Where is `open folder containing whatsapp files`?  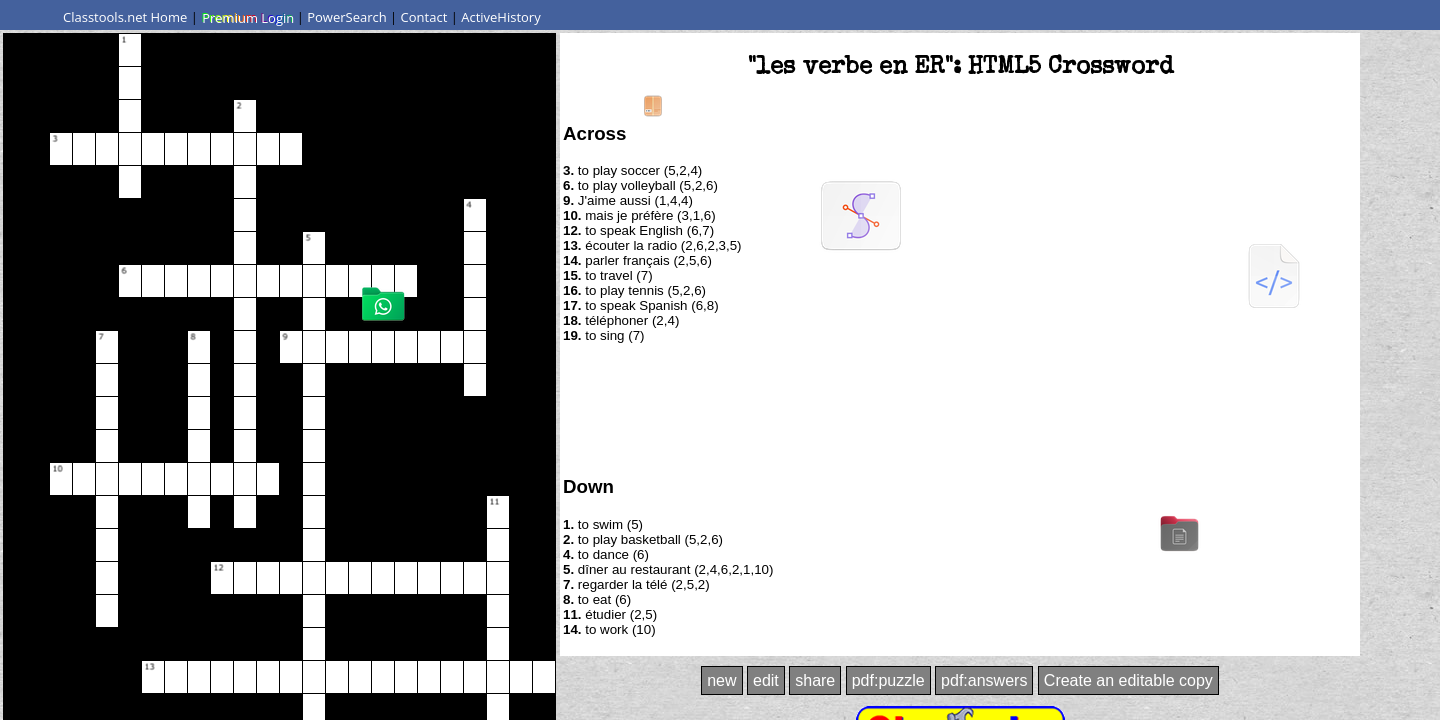 open folder containing whatsapp files is located at coordinates (383, 305).